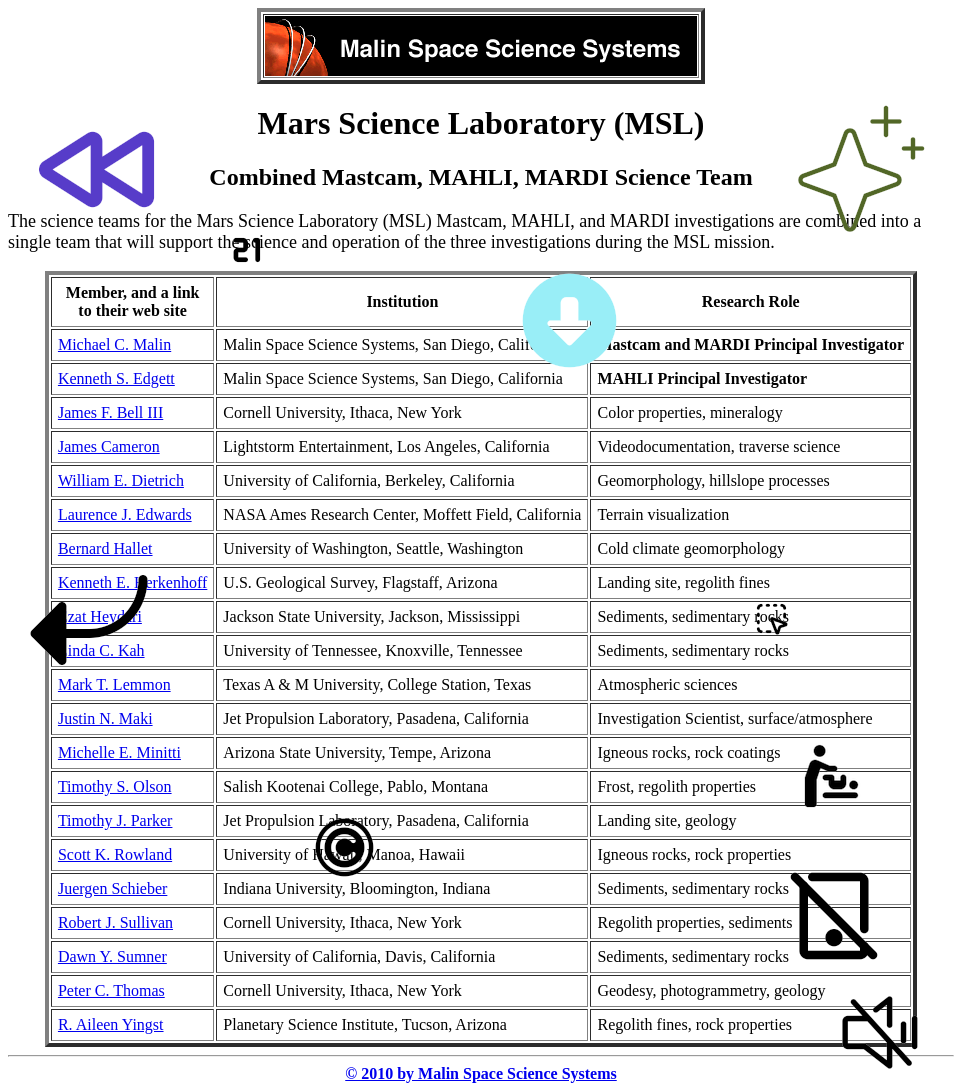  I want to click on reply to a message, so click(89, 620).